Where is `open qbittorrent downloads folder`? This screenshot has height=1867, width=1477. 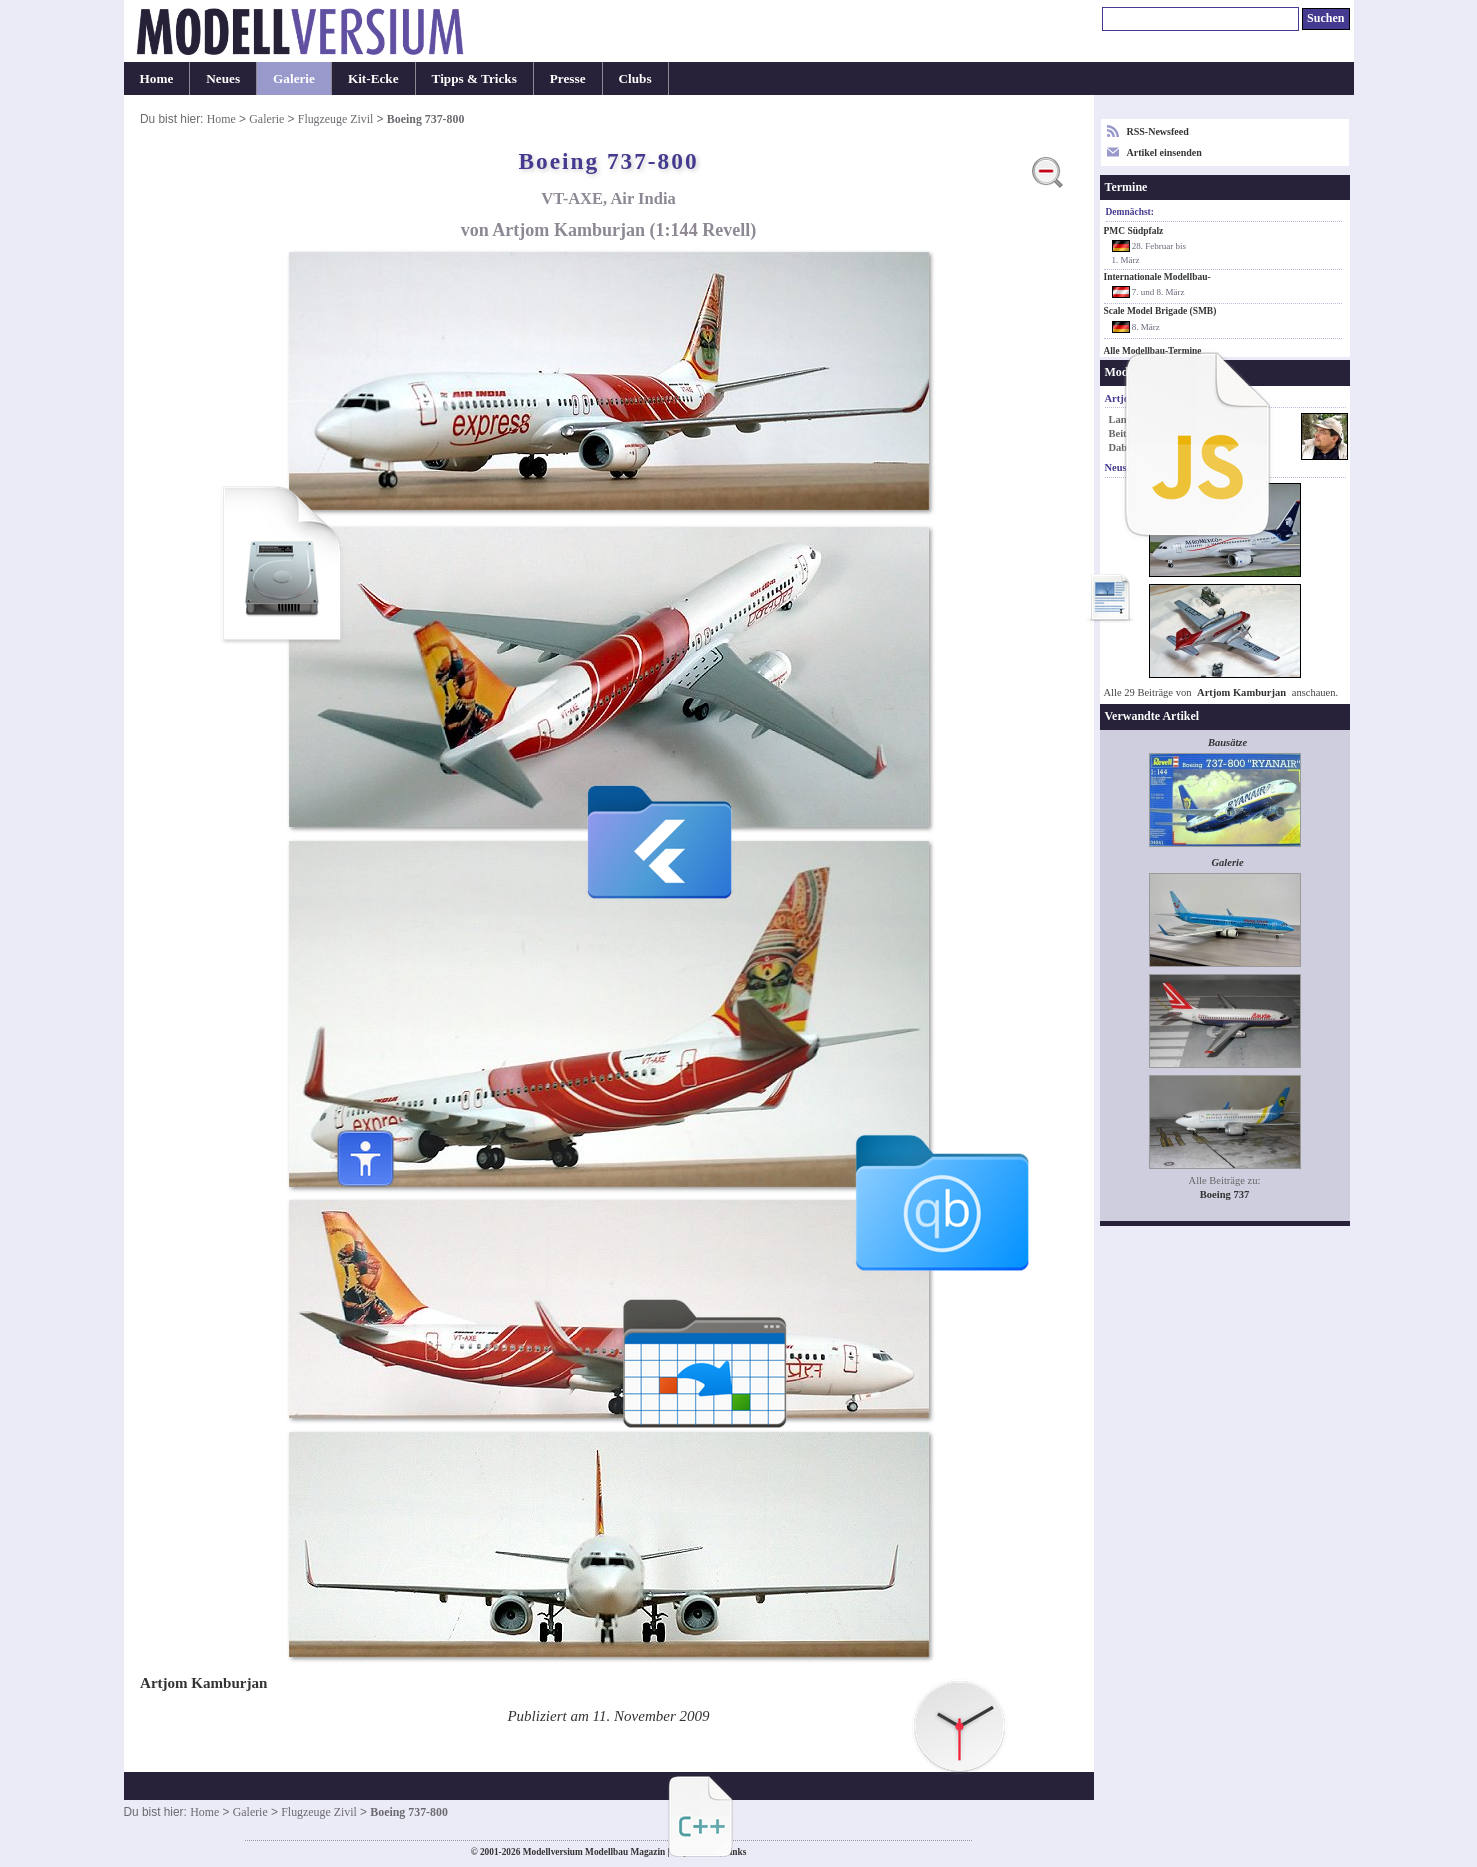
open qbittorrent downloads folder is located at coordinates (941, 1207).